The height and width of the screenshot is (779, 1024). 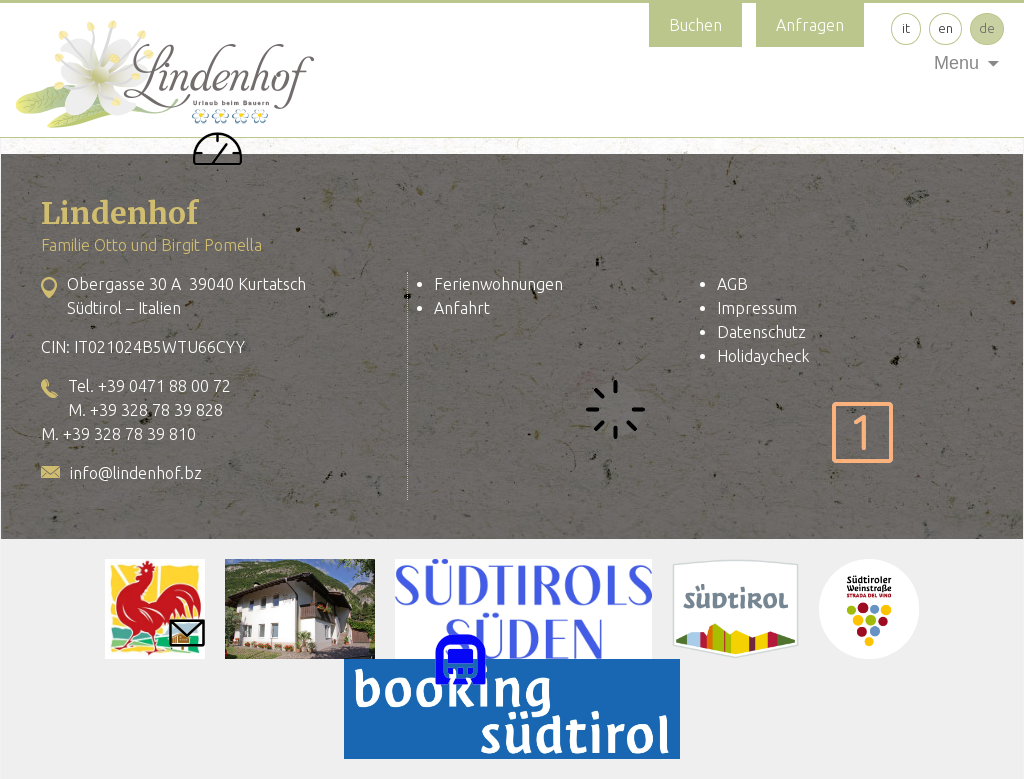 What do you see at coordinates (615, 409) in the screenshot?
I see `indicates content is loading` at bounding box center [615, 409].